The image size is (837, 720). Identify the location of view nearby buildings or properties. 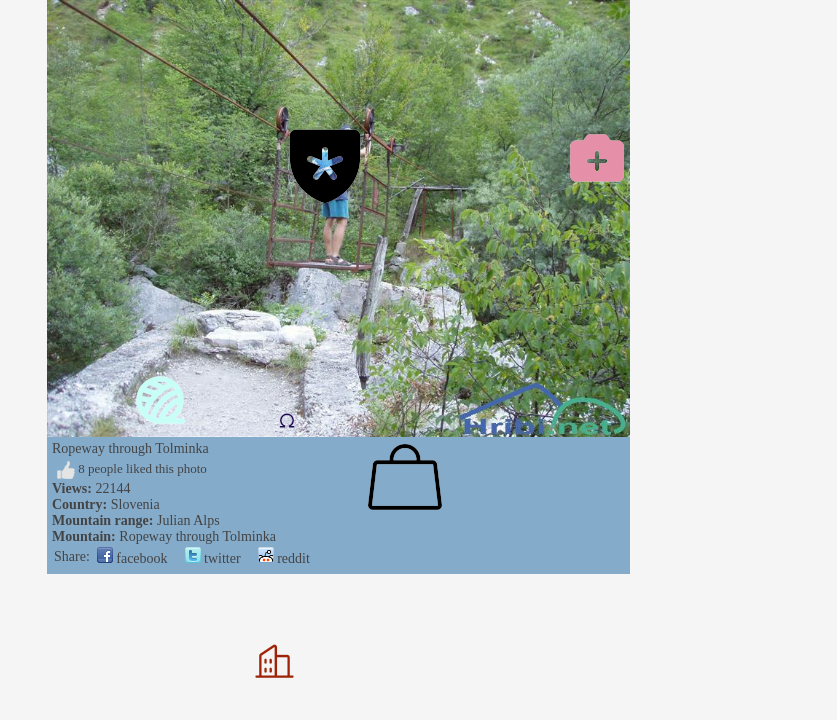
(274, 662).